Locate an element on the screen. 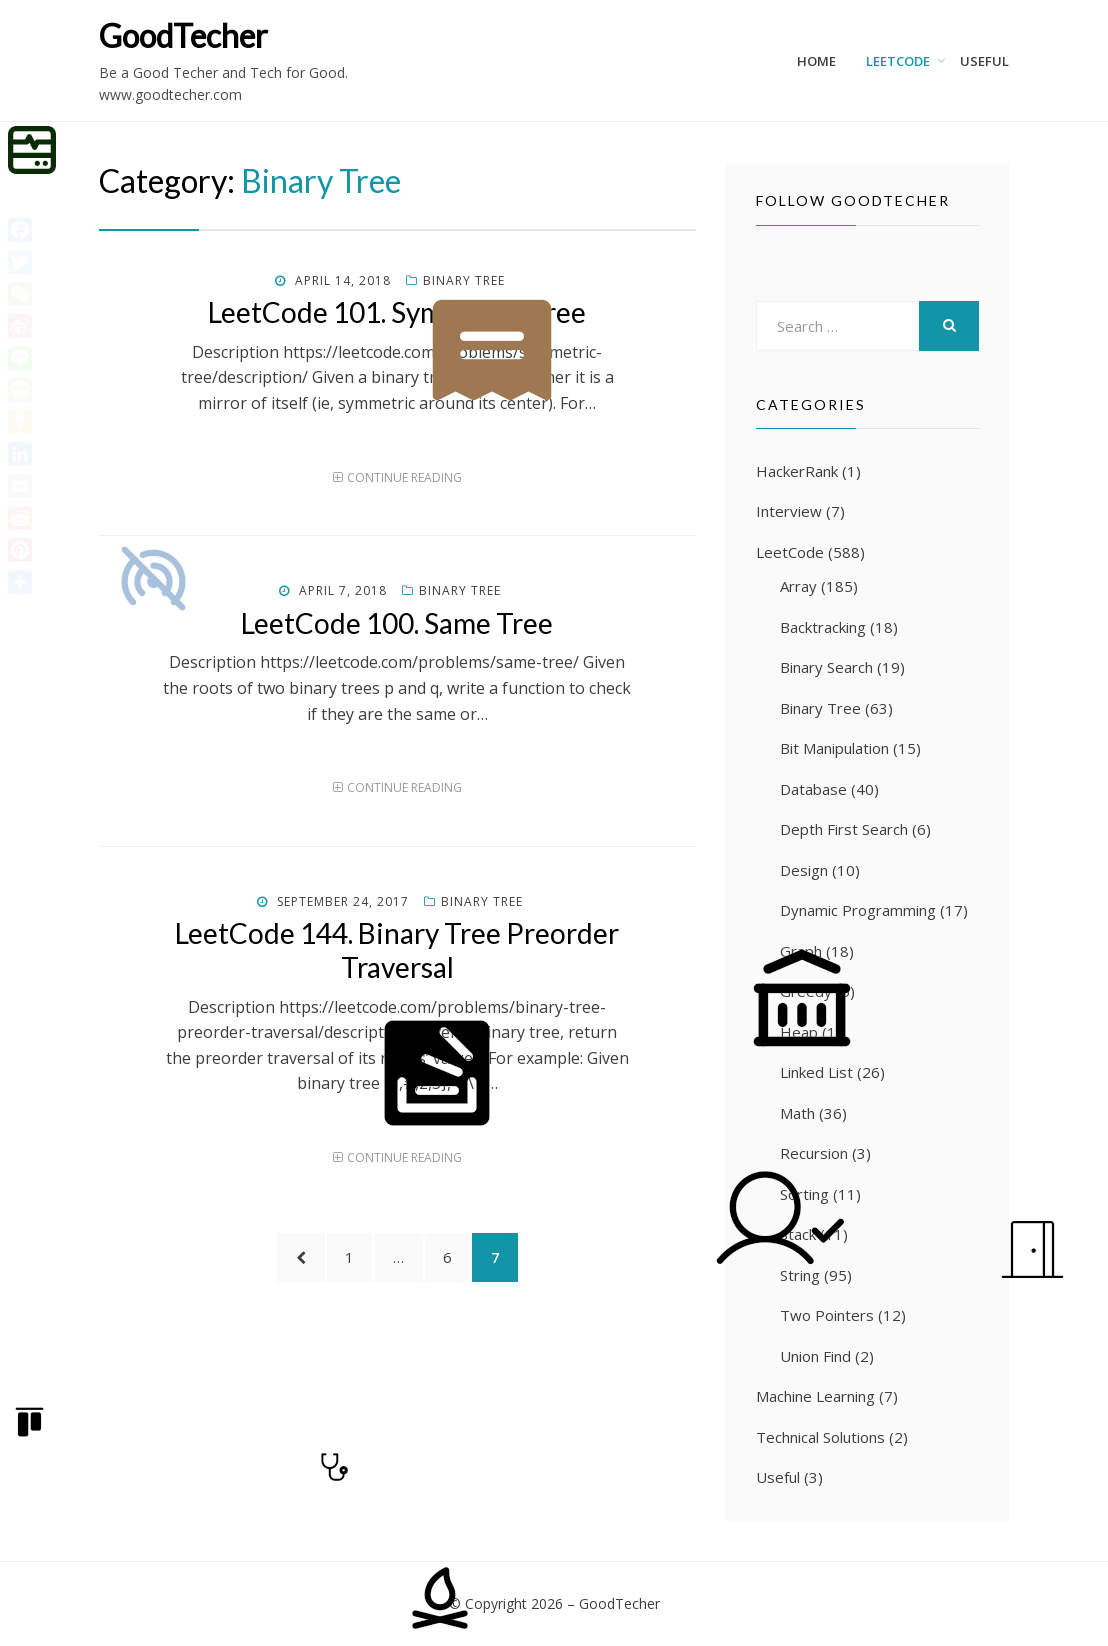 The image size is (1108, 1646). access banking or financial services is located at coordinates (802, 998).